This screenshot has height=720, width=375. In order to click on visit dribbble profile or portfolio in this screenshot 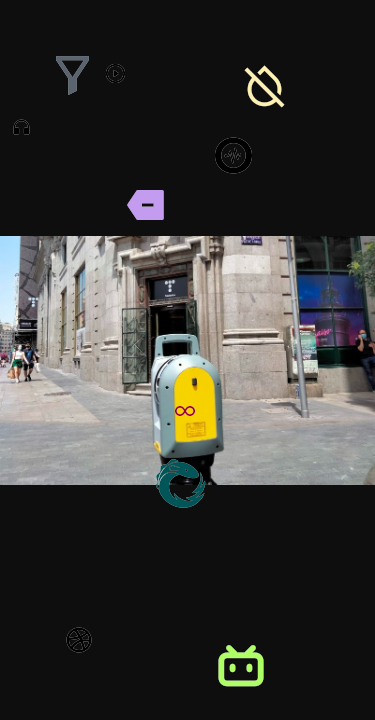, I will do `click(79, 640)`.